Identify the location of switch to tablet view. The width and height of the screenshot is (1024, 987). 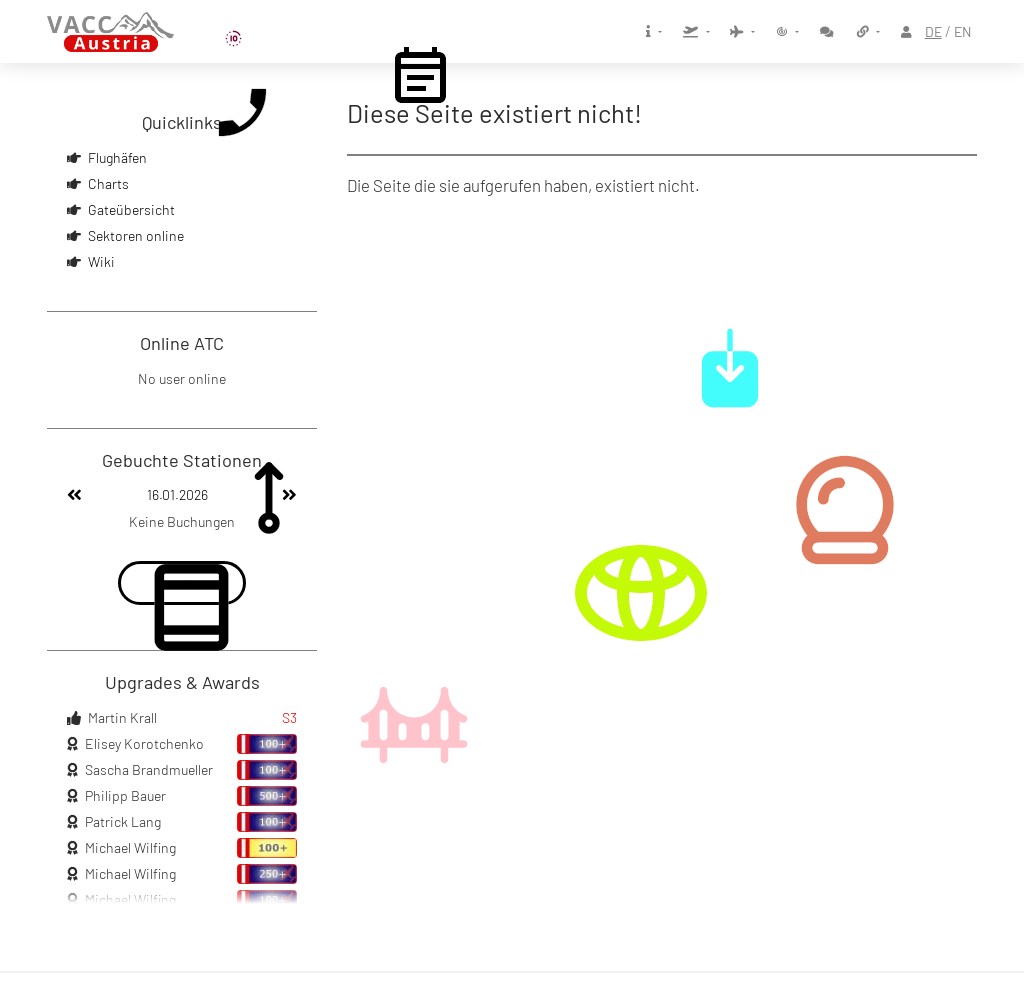
(191, 607).